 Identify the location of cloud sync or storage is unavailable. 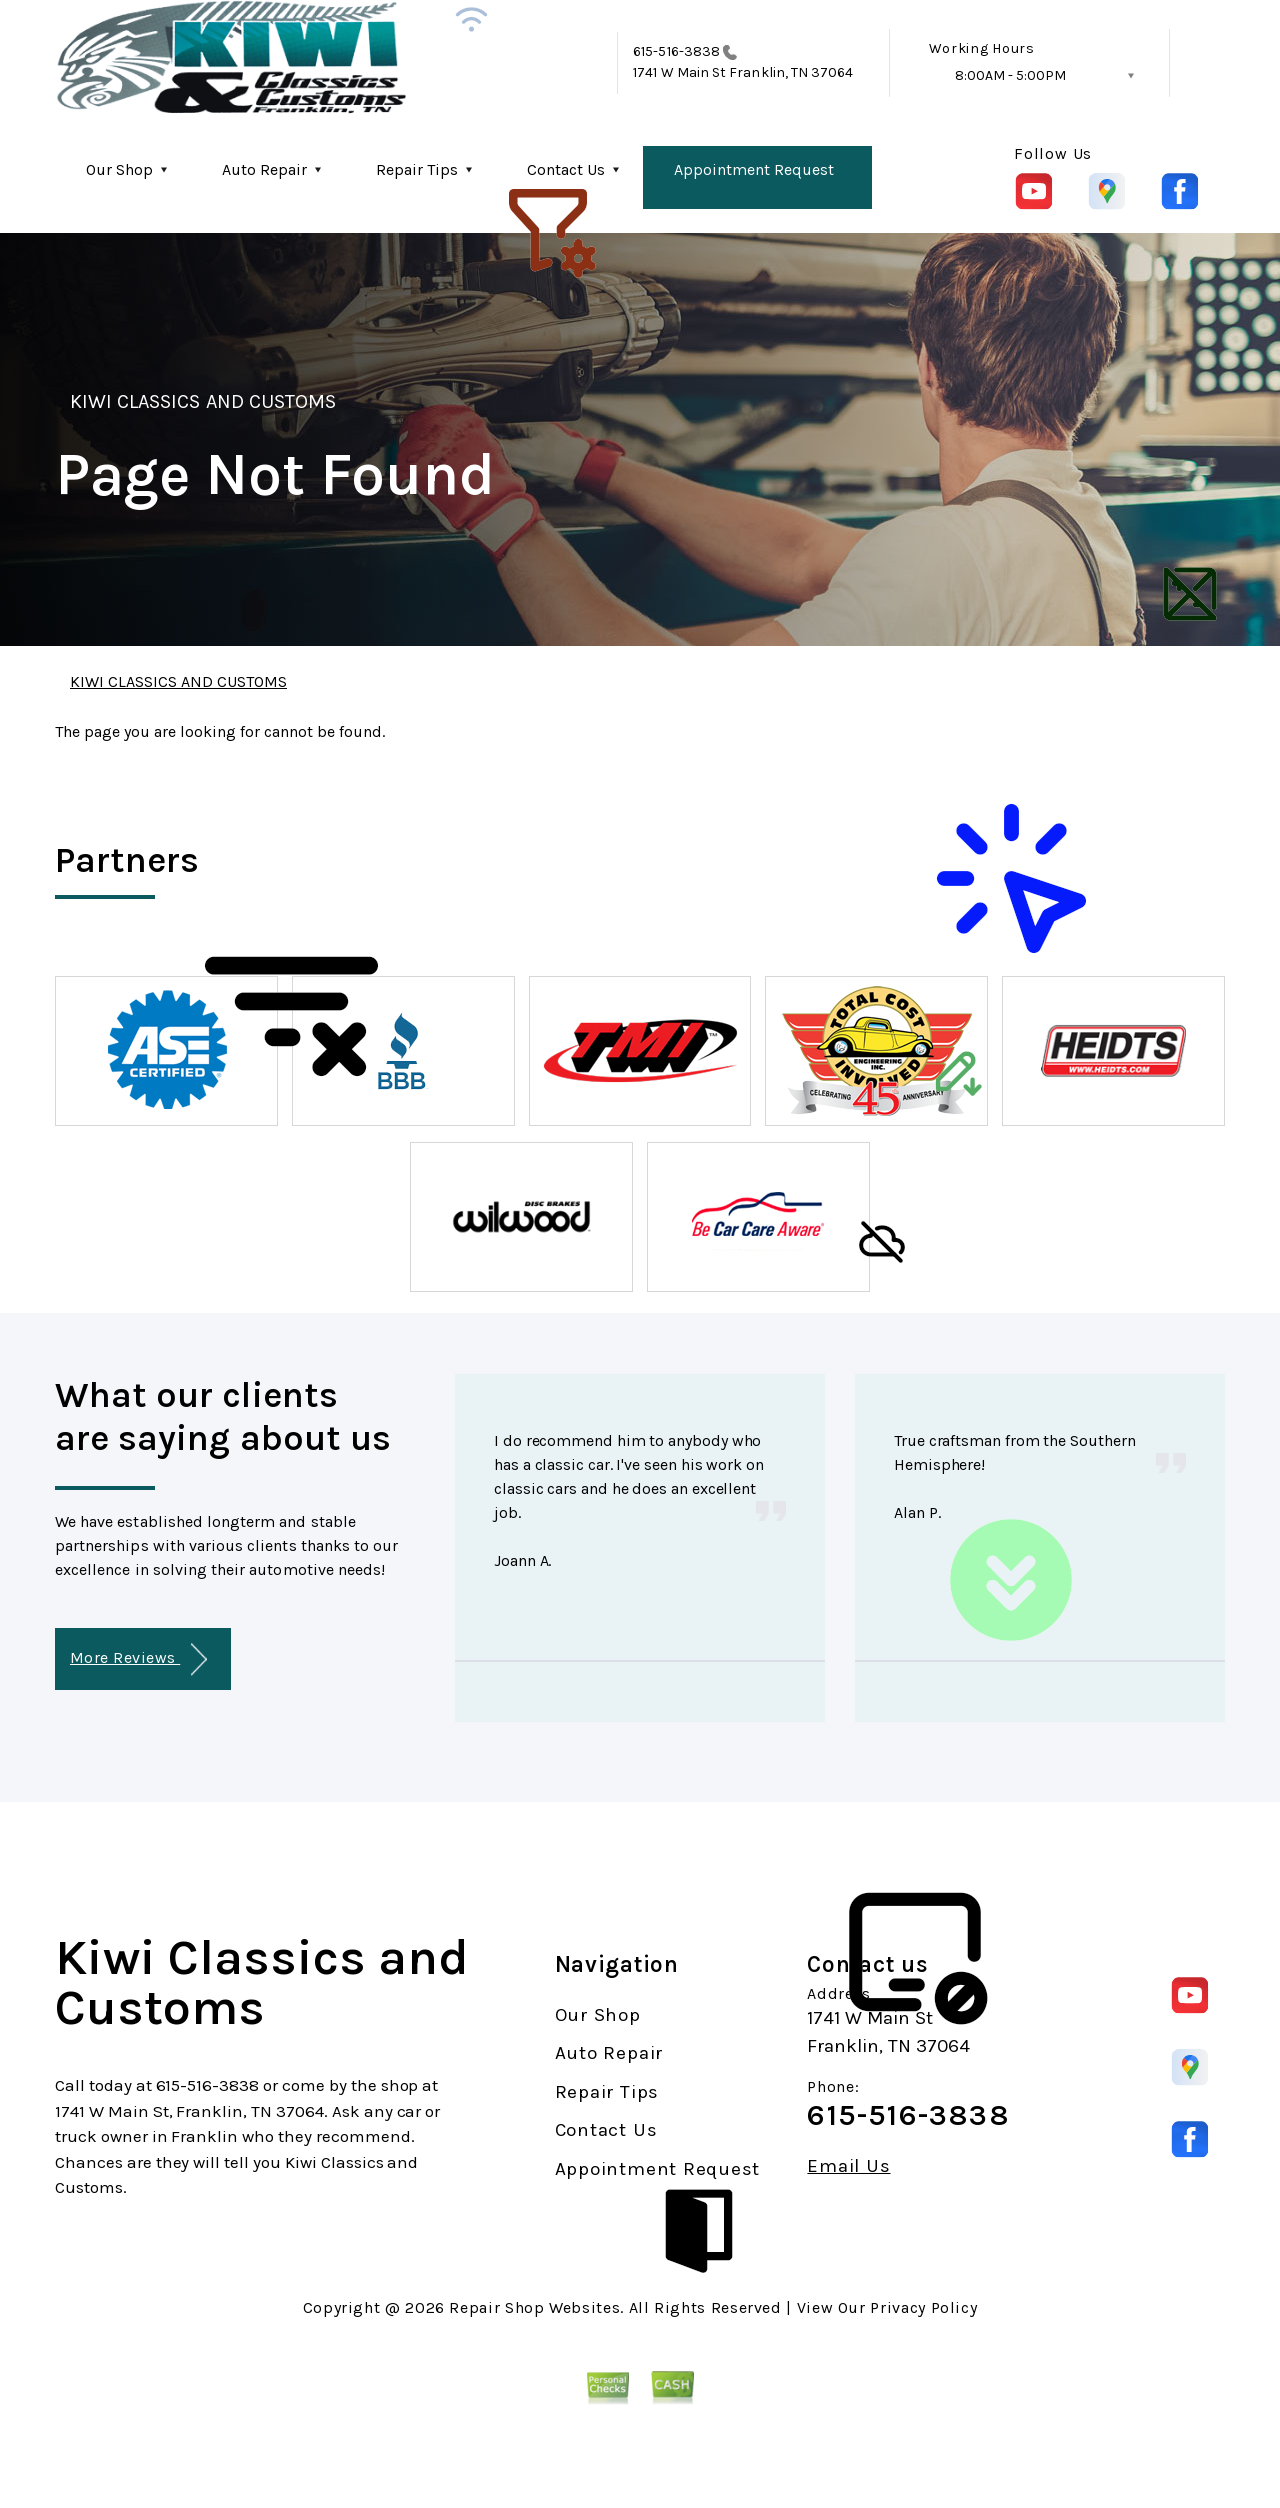
(882, 1242).